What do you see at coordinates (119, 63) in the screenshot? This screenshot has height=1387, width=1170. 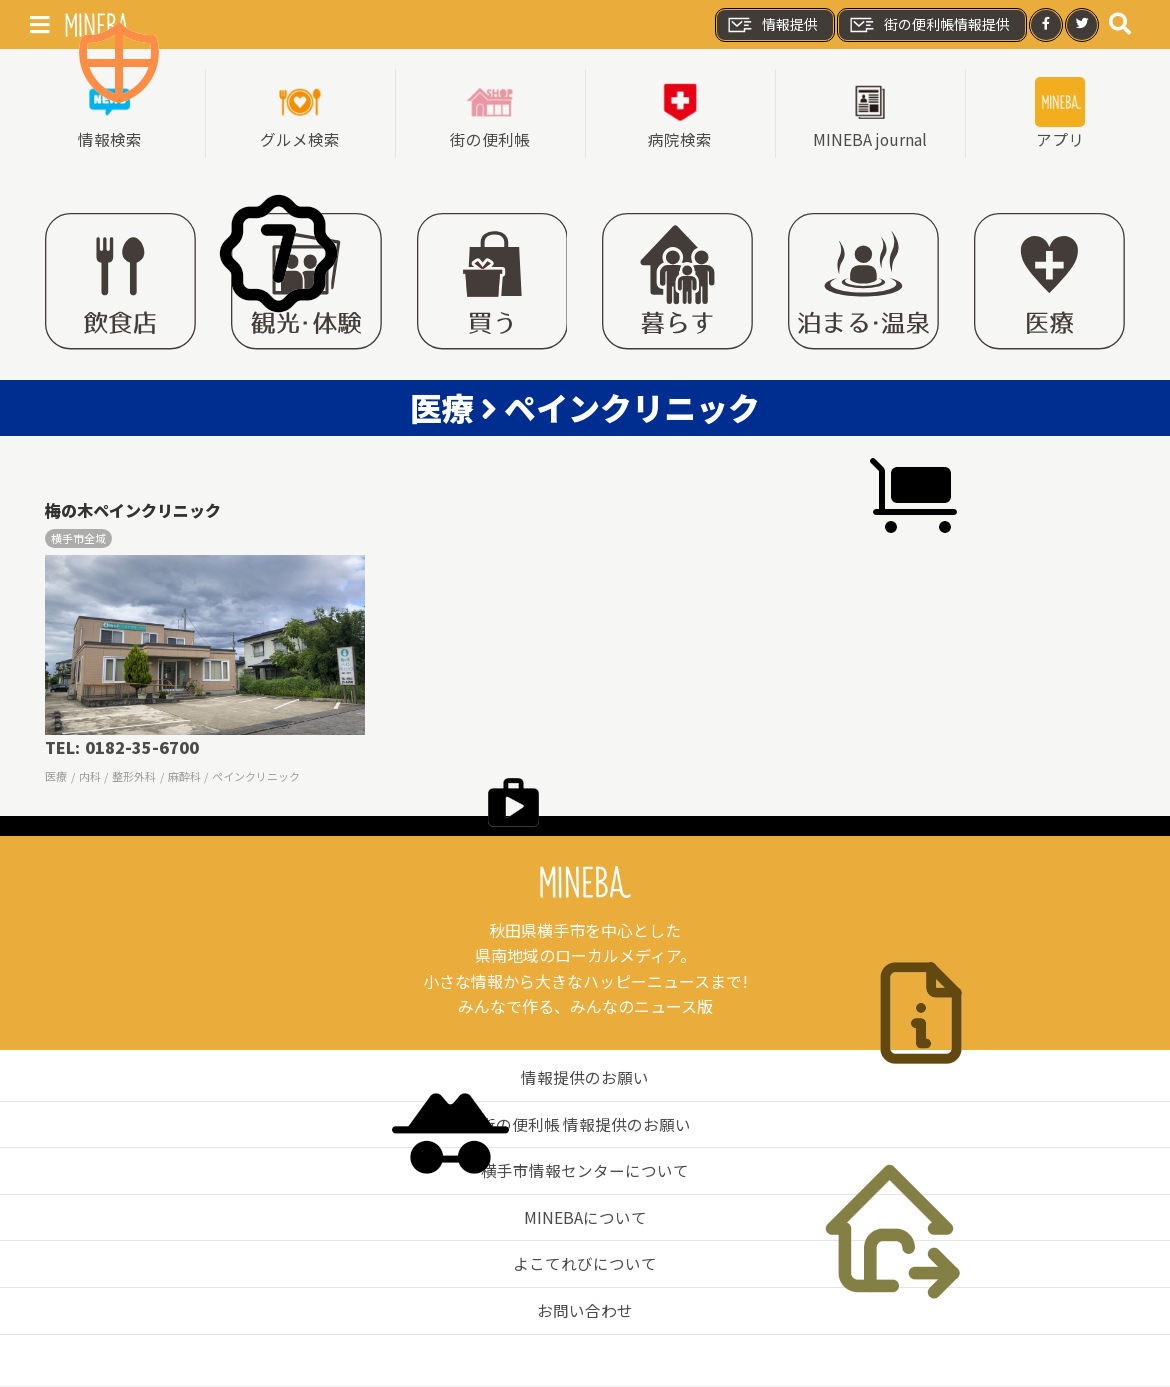 I see `privacy or security settings with multiple protection layers` at bounding box center [119, 63].